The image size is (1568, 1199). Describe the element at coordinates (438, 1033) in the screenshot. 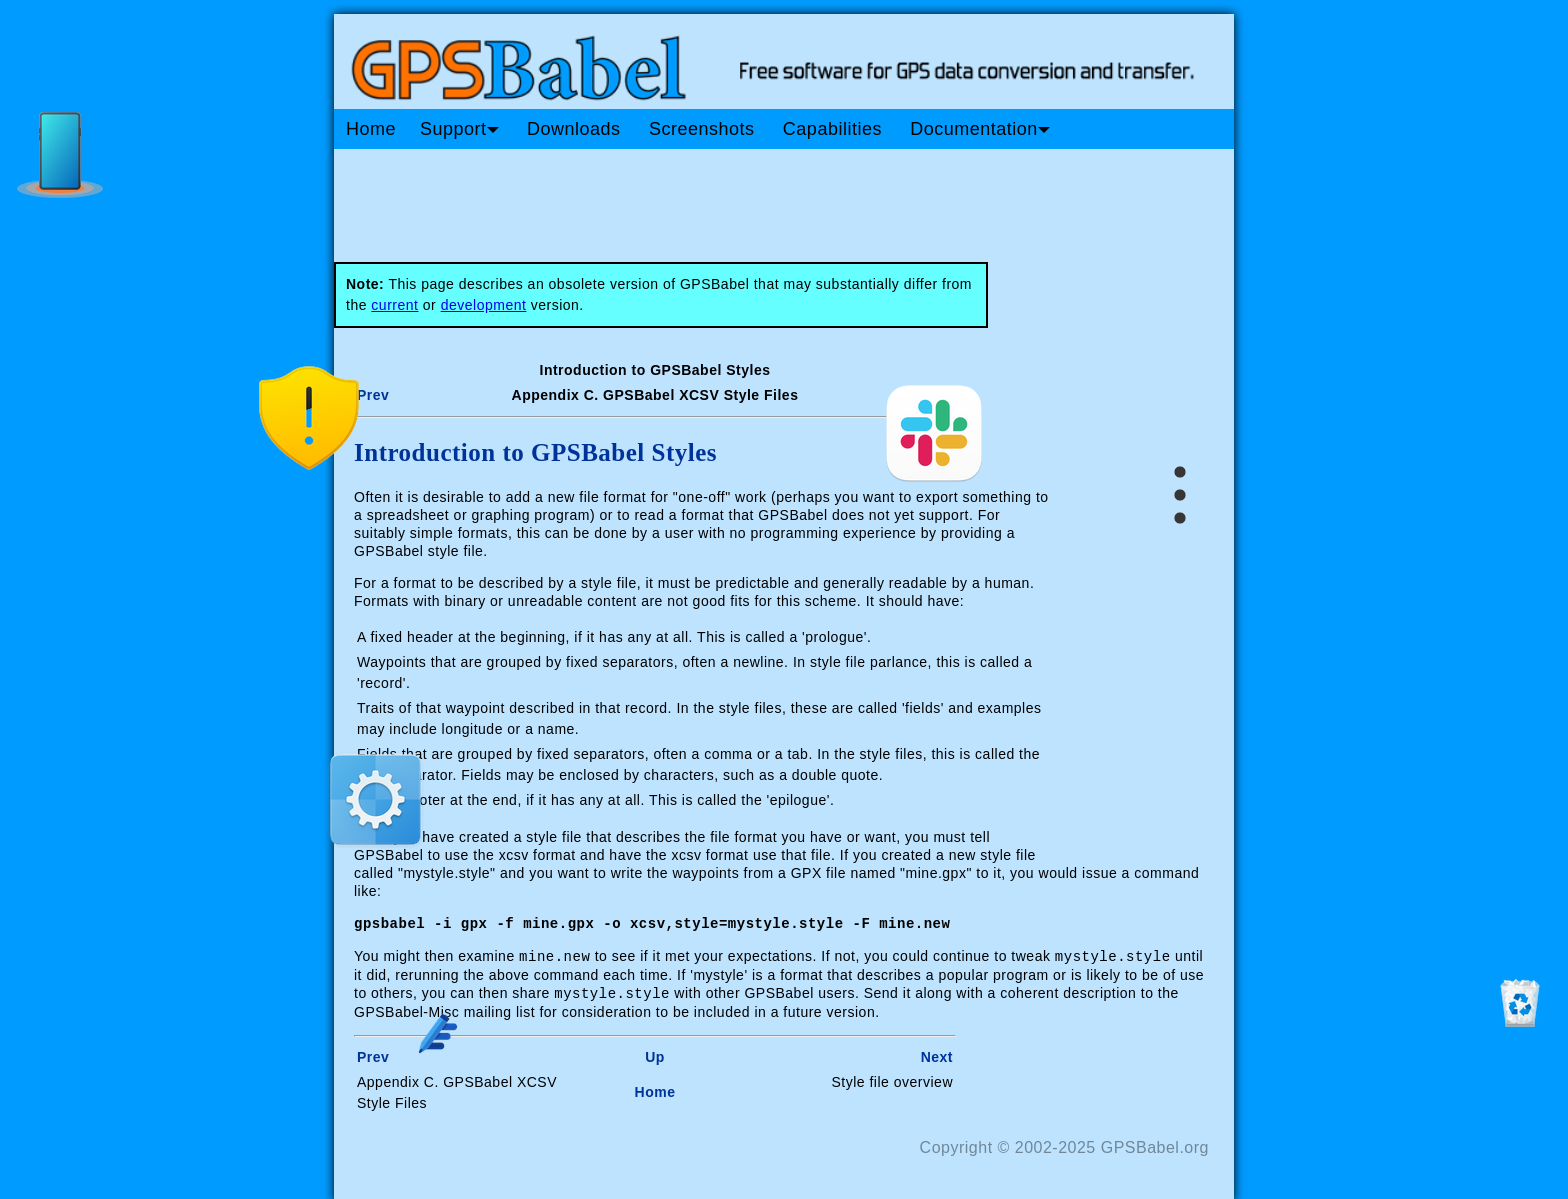

I see `open the text editor application` at that location.